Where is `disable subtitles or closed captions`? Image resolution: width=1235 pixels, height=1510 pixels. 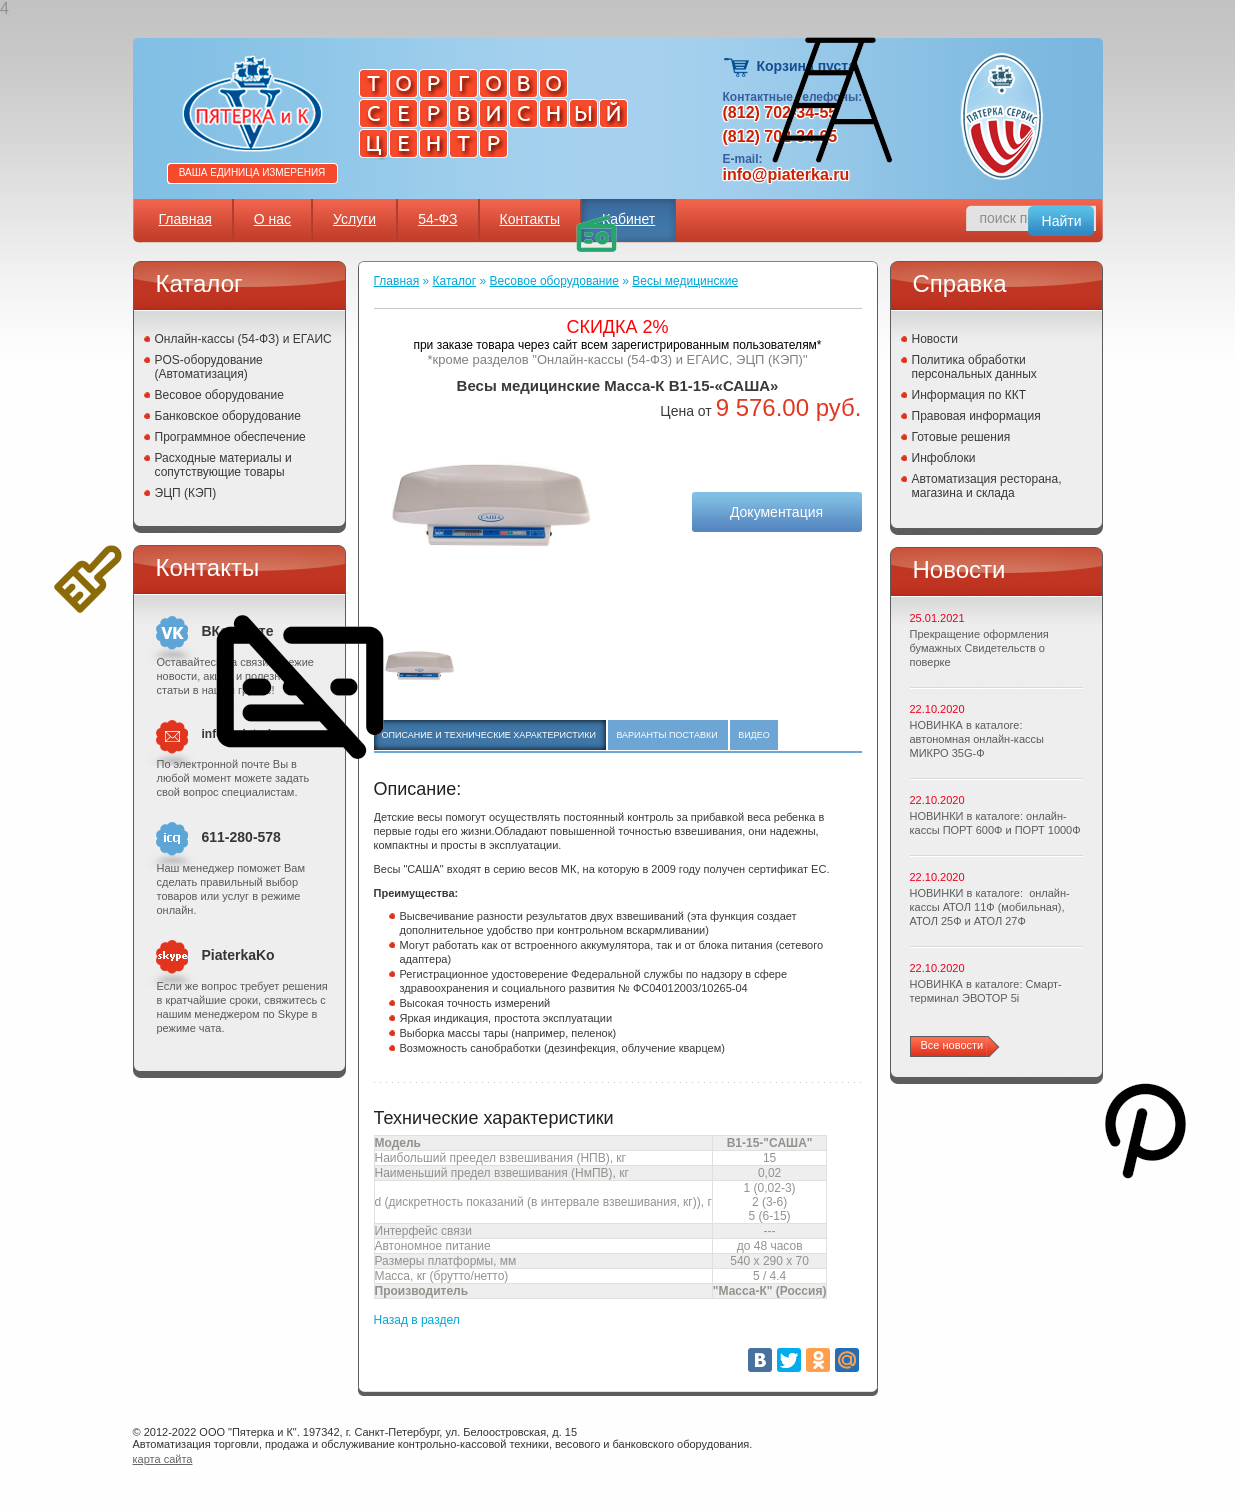 disable subtitles or closed captions is located at coordinates (300, 687).